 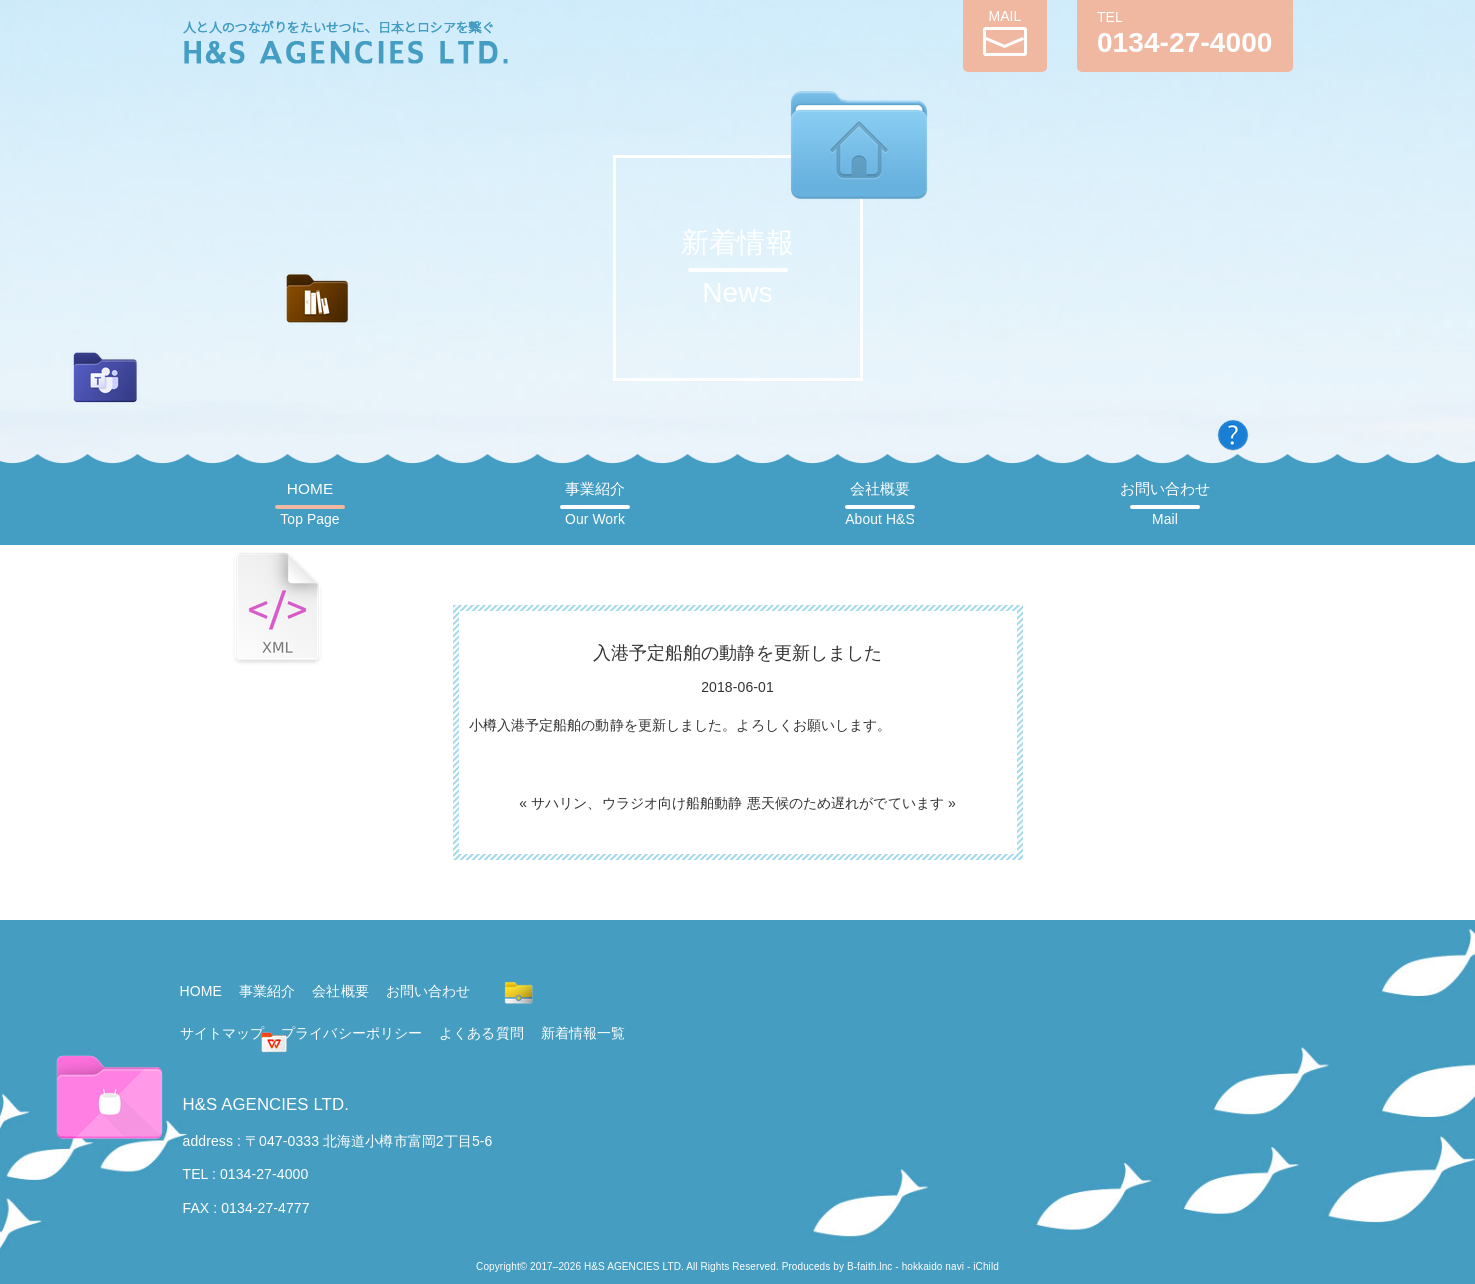 I want to click on folder containing pokémon park ball game files, so click(x=518, y=993).